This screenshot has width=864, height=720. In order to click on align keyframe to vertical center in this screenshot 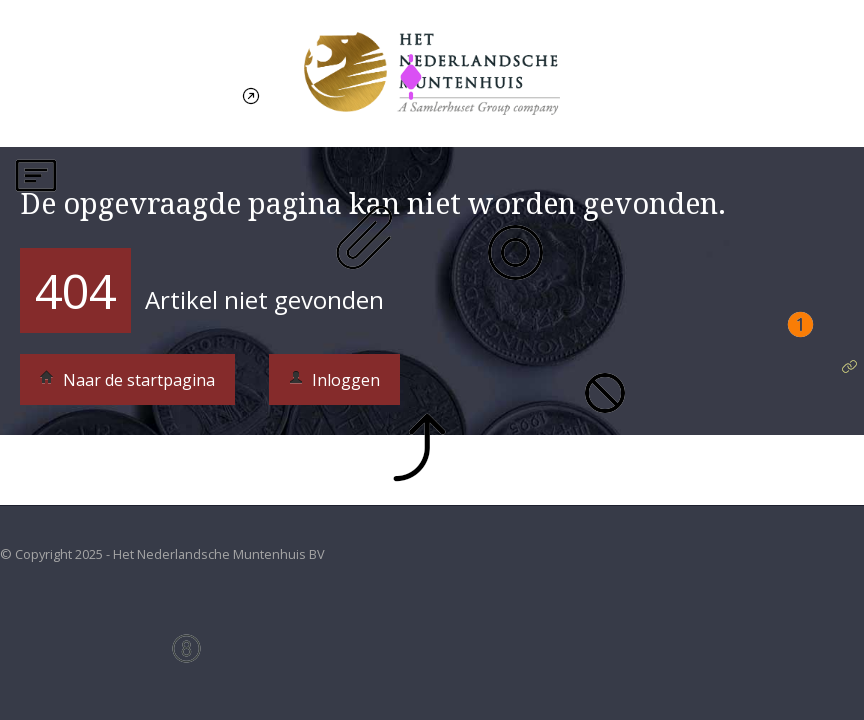, I will do `click(411, 77)`.